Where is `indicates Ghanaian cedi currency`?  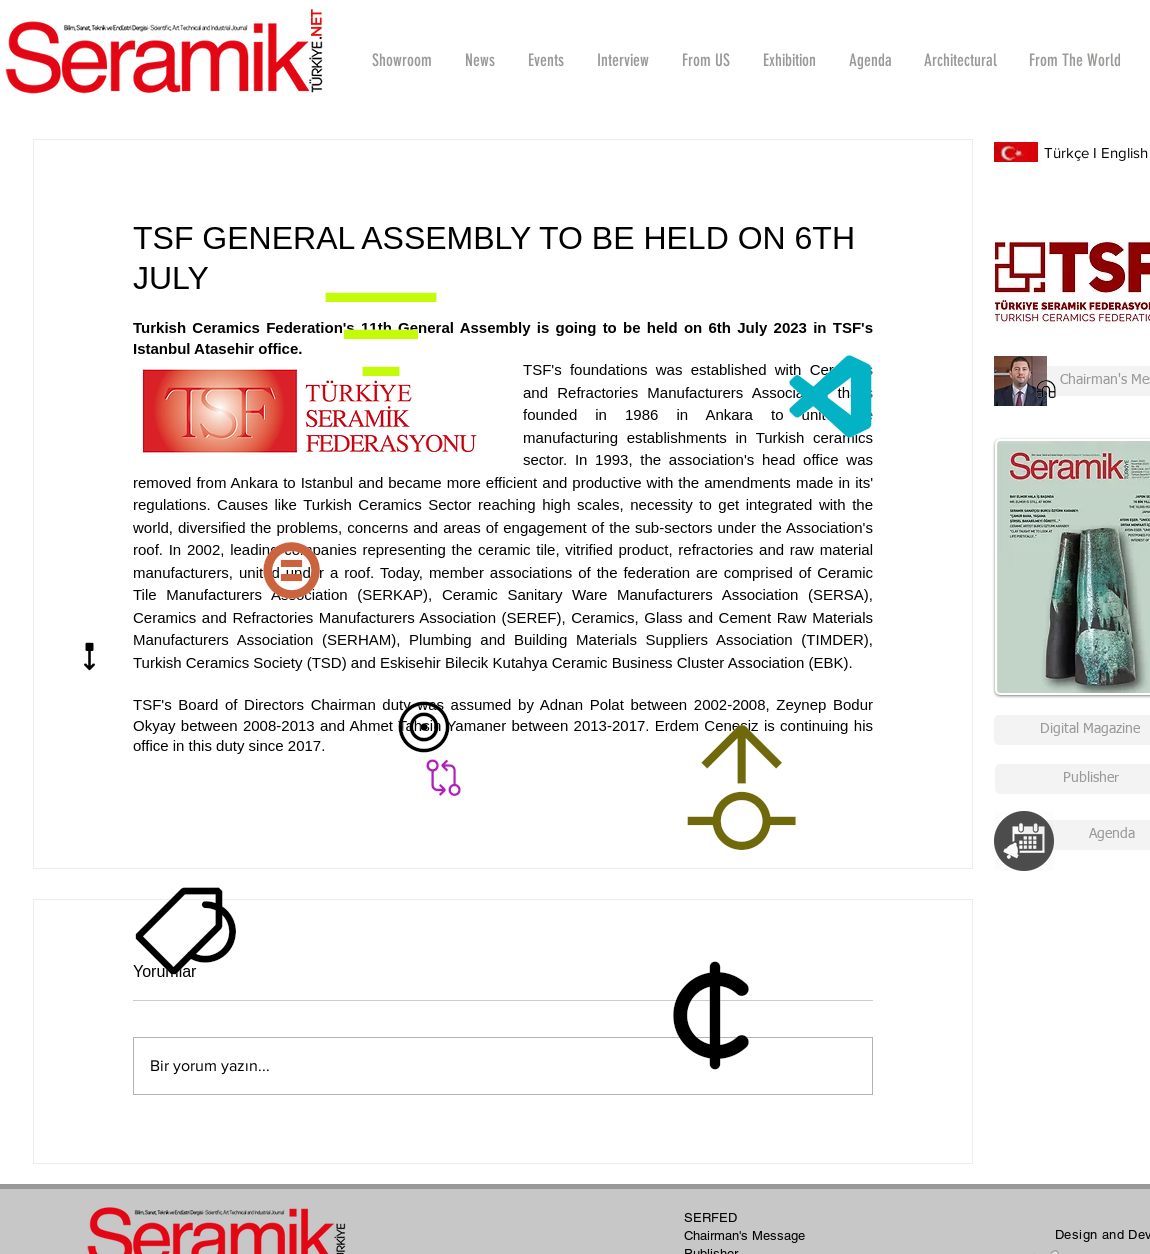
indicates Ghanaian cedi currency is located at coordinates (711, 1015).